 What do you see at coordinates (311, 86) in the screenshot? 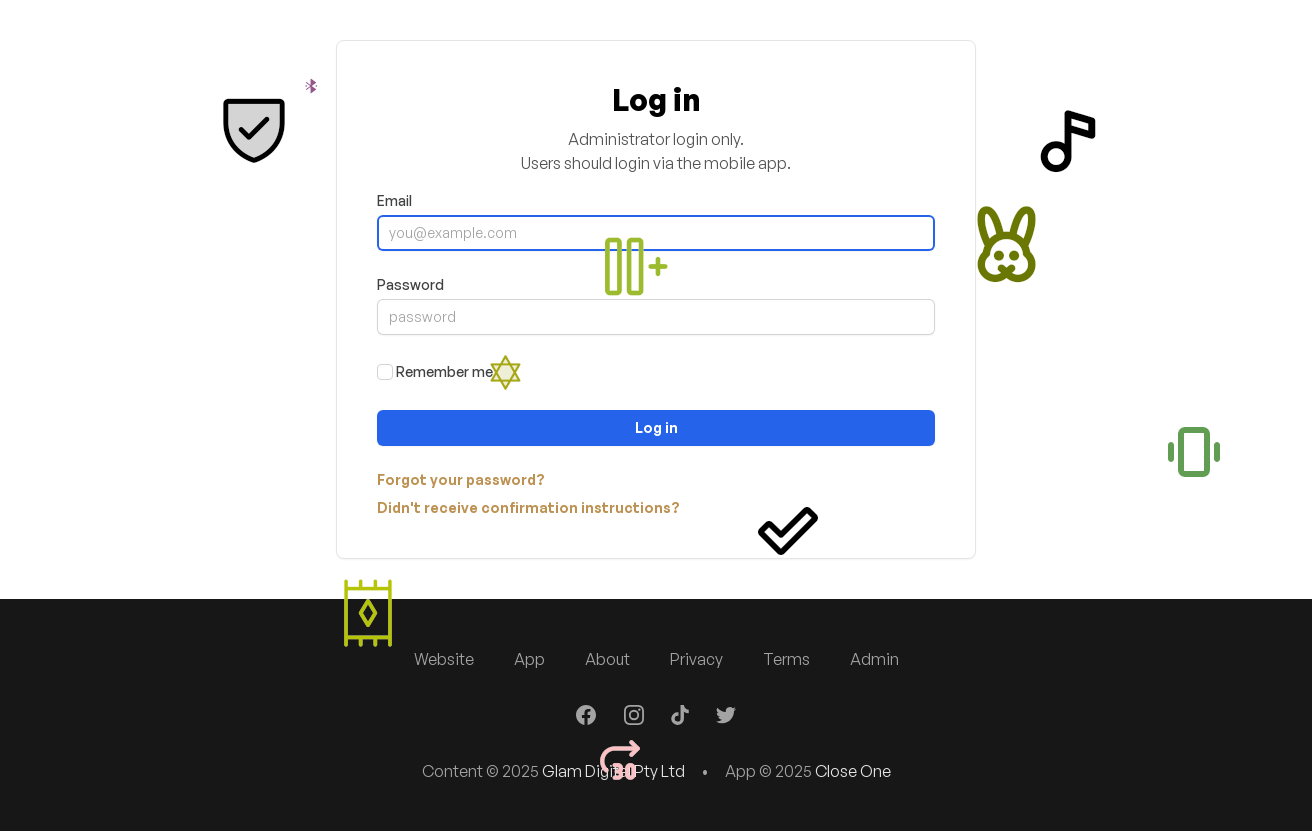
I see `indicates an active bluetooth connection` at bounding box center [311, 86].